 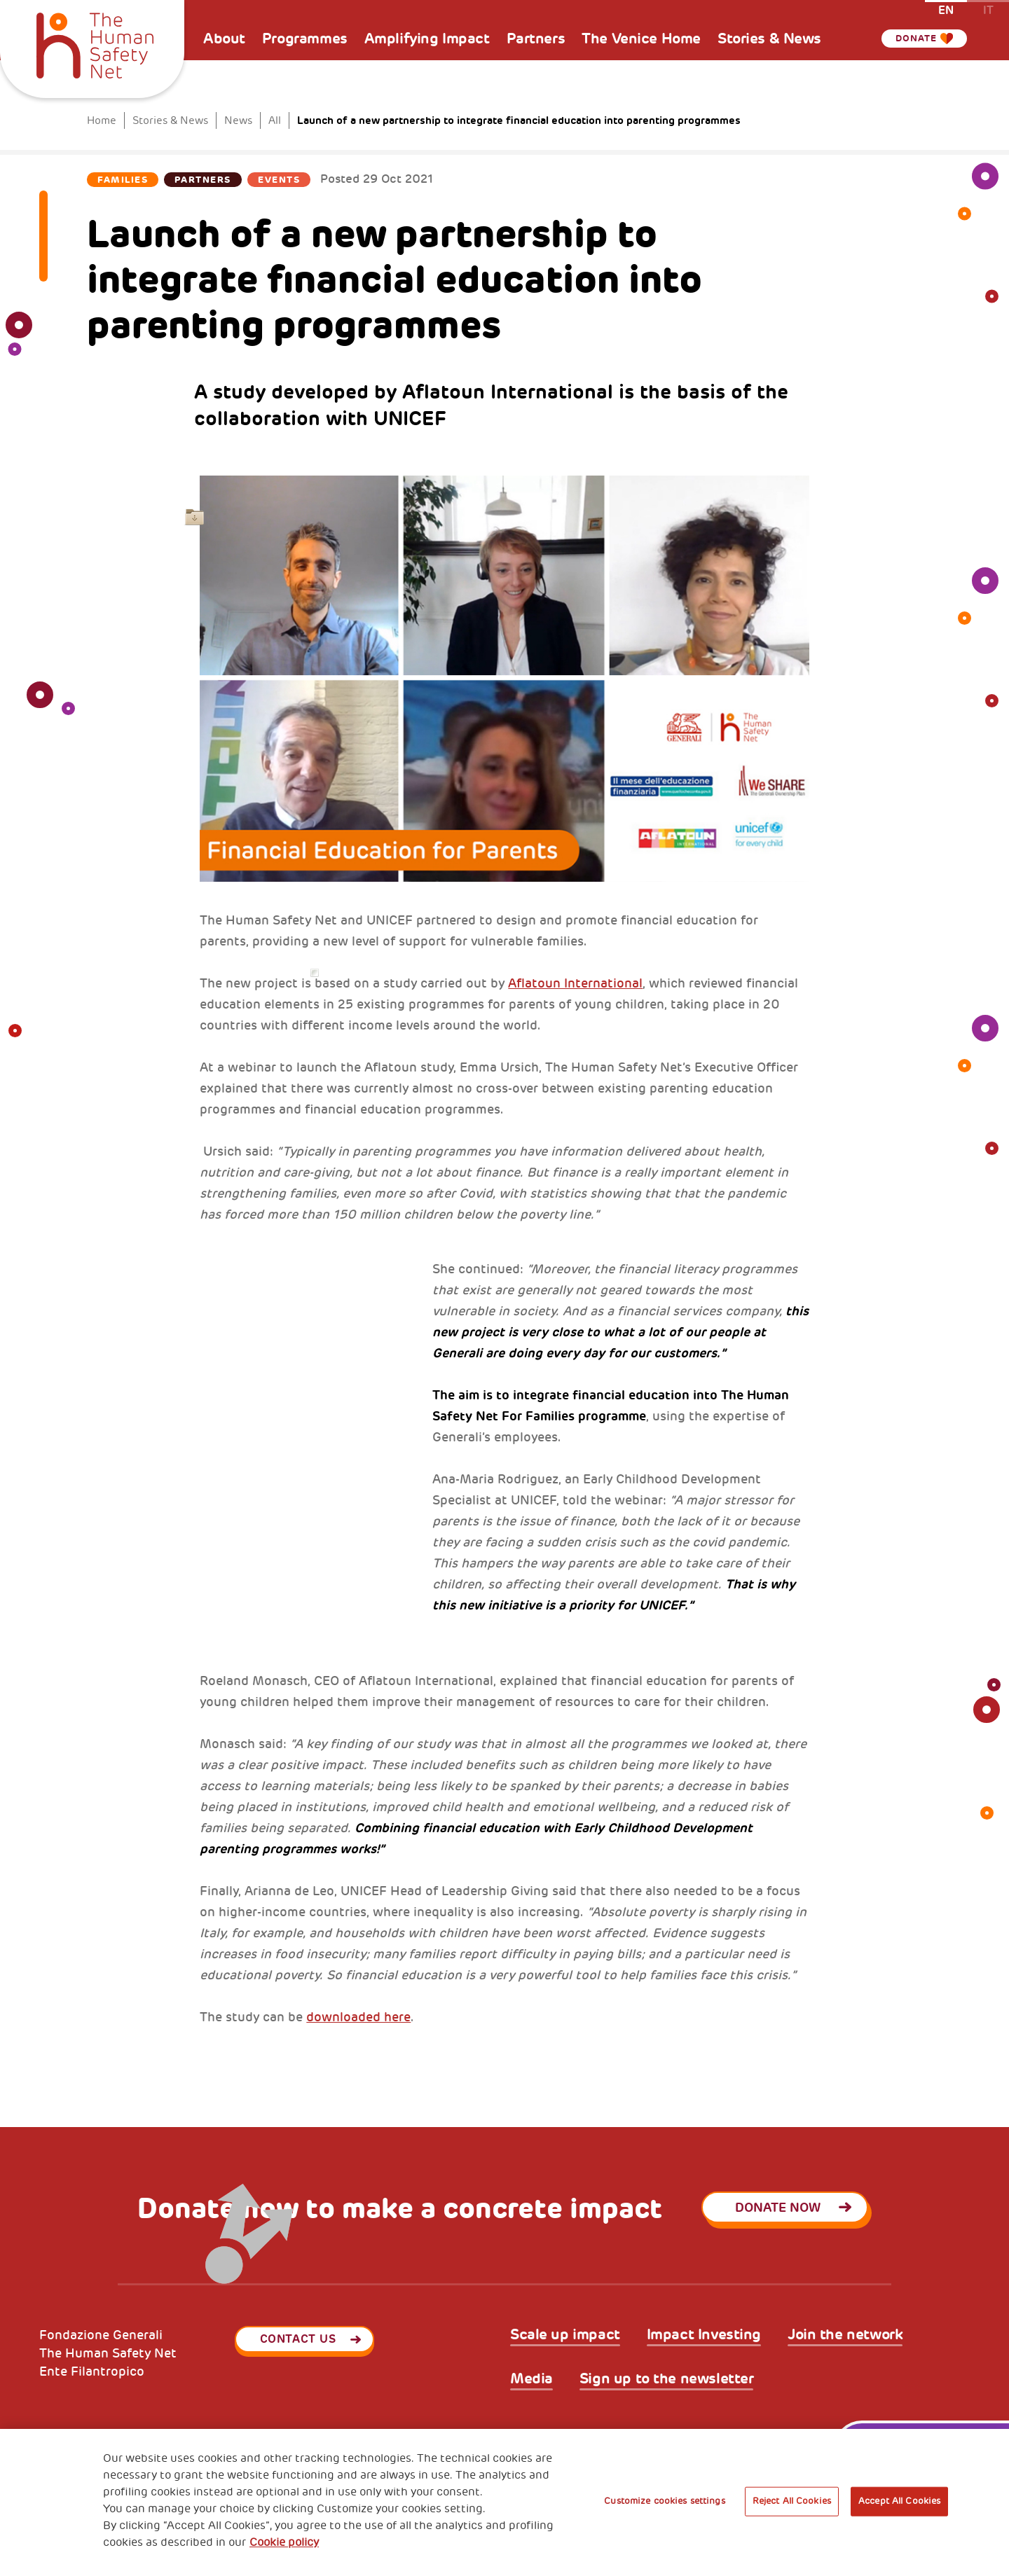 I want to click on stop media playback, so click(x=315, y=973).